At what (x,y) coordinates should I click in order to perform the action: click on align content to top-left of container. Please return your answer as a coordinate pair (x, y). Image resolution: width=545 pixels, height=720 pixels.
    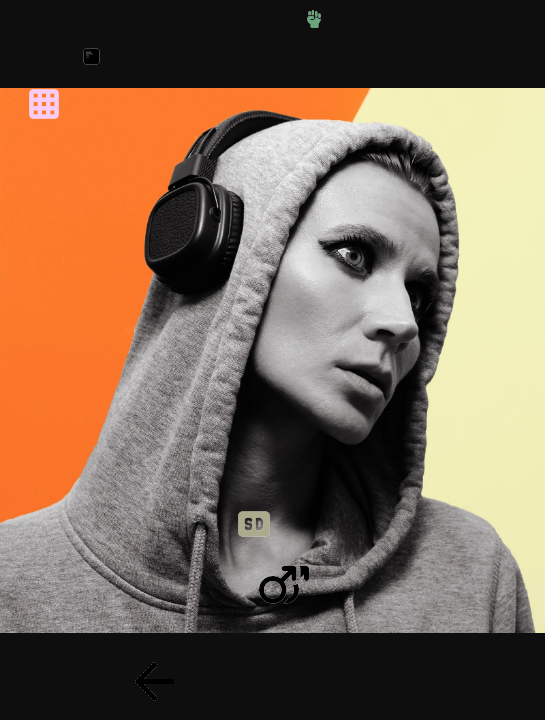
    Looking at the image, I should click on (91, 56).